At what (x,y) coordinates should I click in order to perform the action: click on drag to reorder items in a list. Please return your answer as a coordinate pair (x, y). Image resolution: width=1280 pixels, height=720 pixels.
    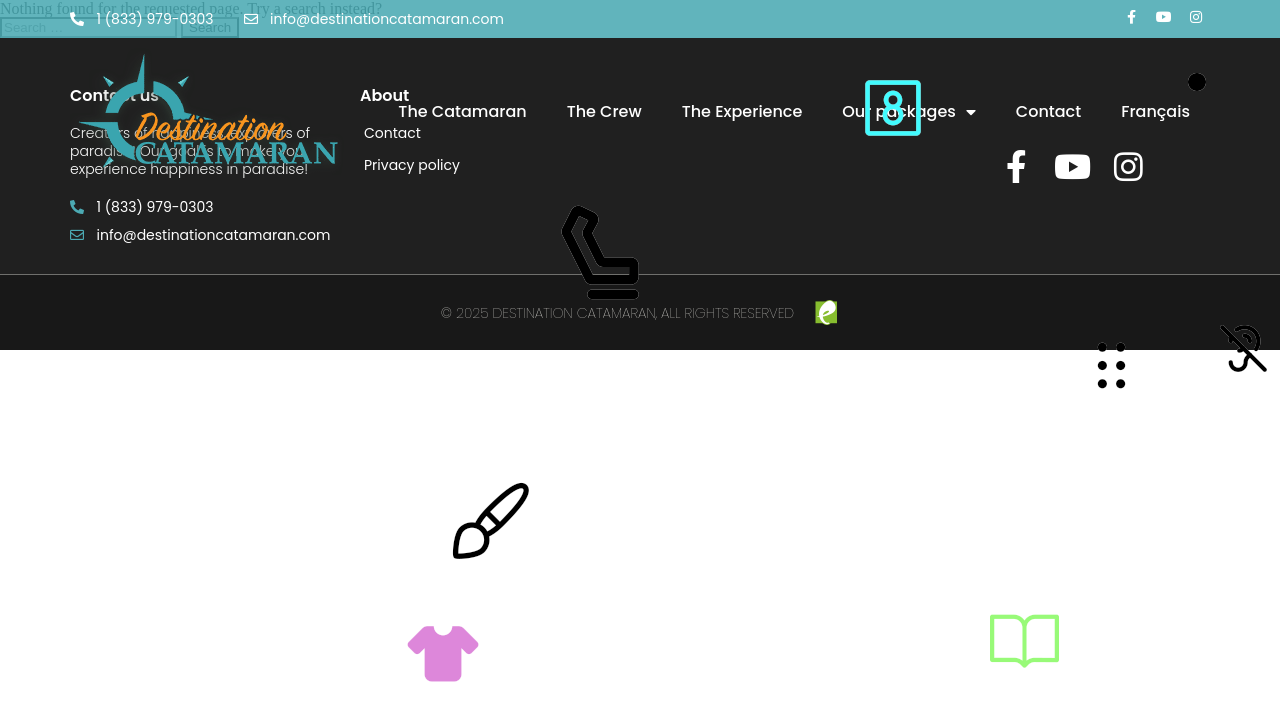
    Looking at the image, I should click on (1111, 365).